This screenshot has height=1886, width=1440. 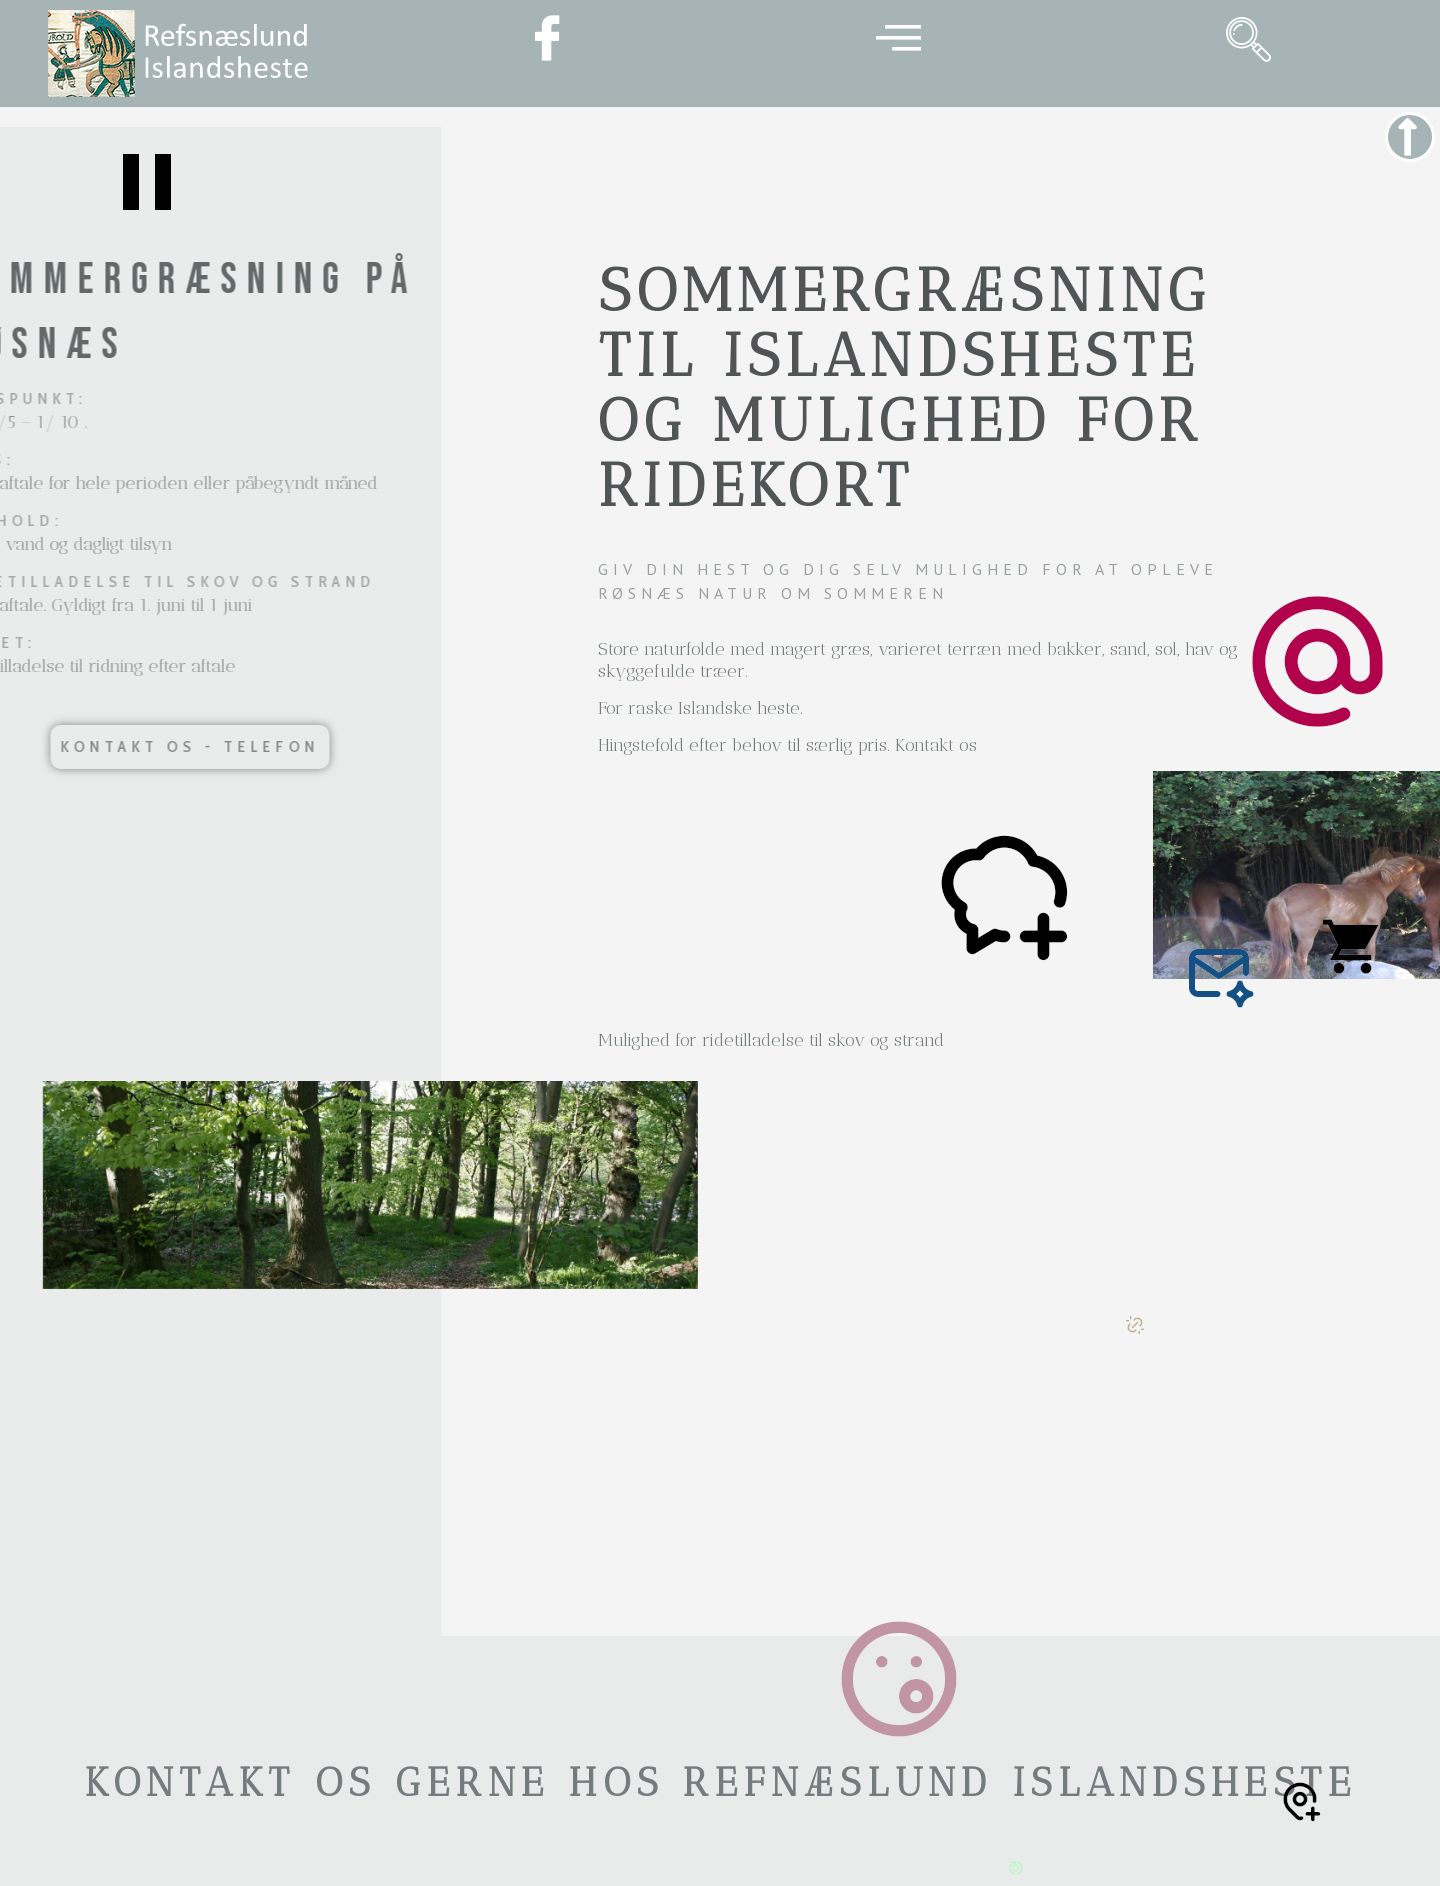 I want to click on remove or break a hyperlink, so click(x=1135, y=1325).